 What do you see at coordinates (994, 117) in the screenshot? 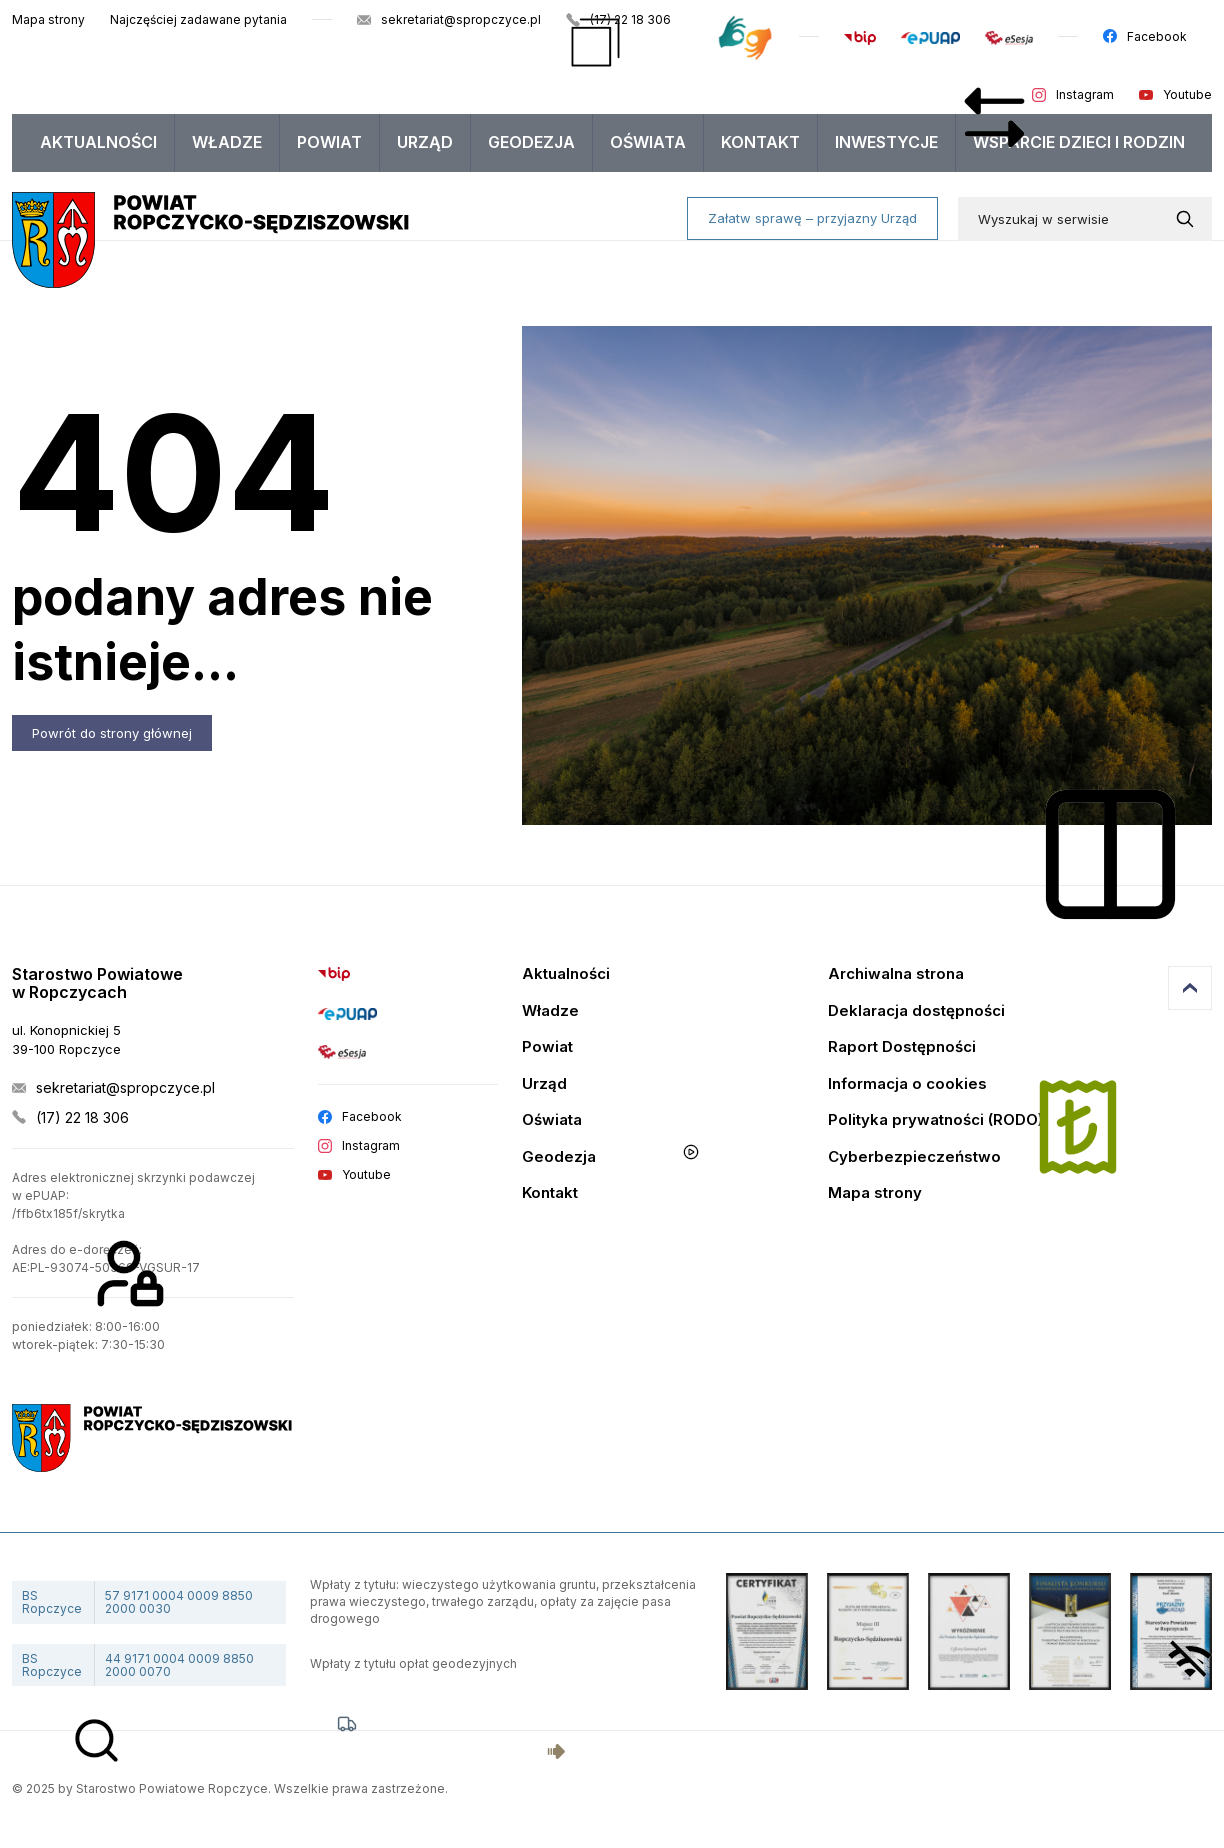
I see `swap or exchange items` at bounding box center [994, 117].